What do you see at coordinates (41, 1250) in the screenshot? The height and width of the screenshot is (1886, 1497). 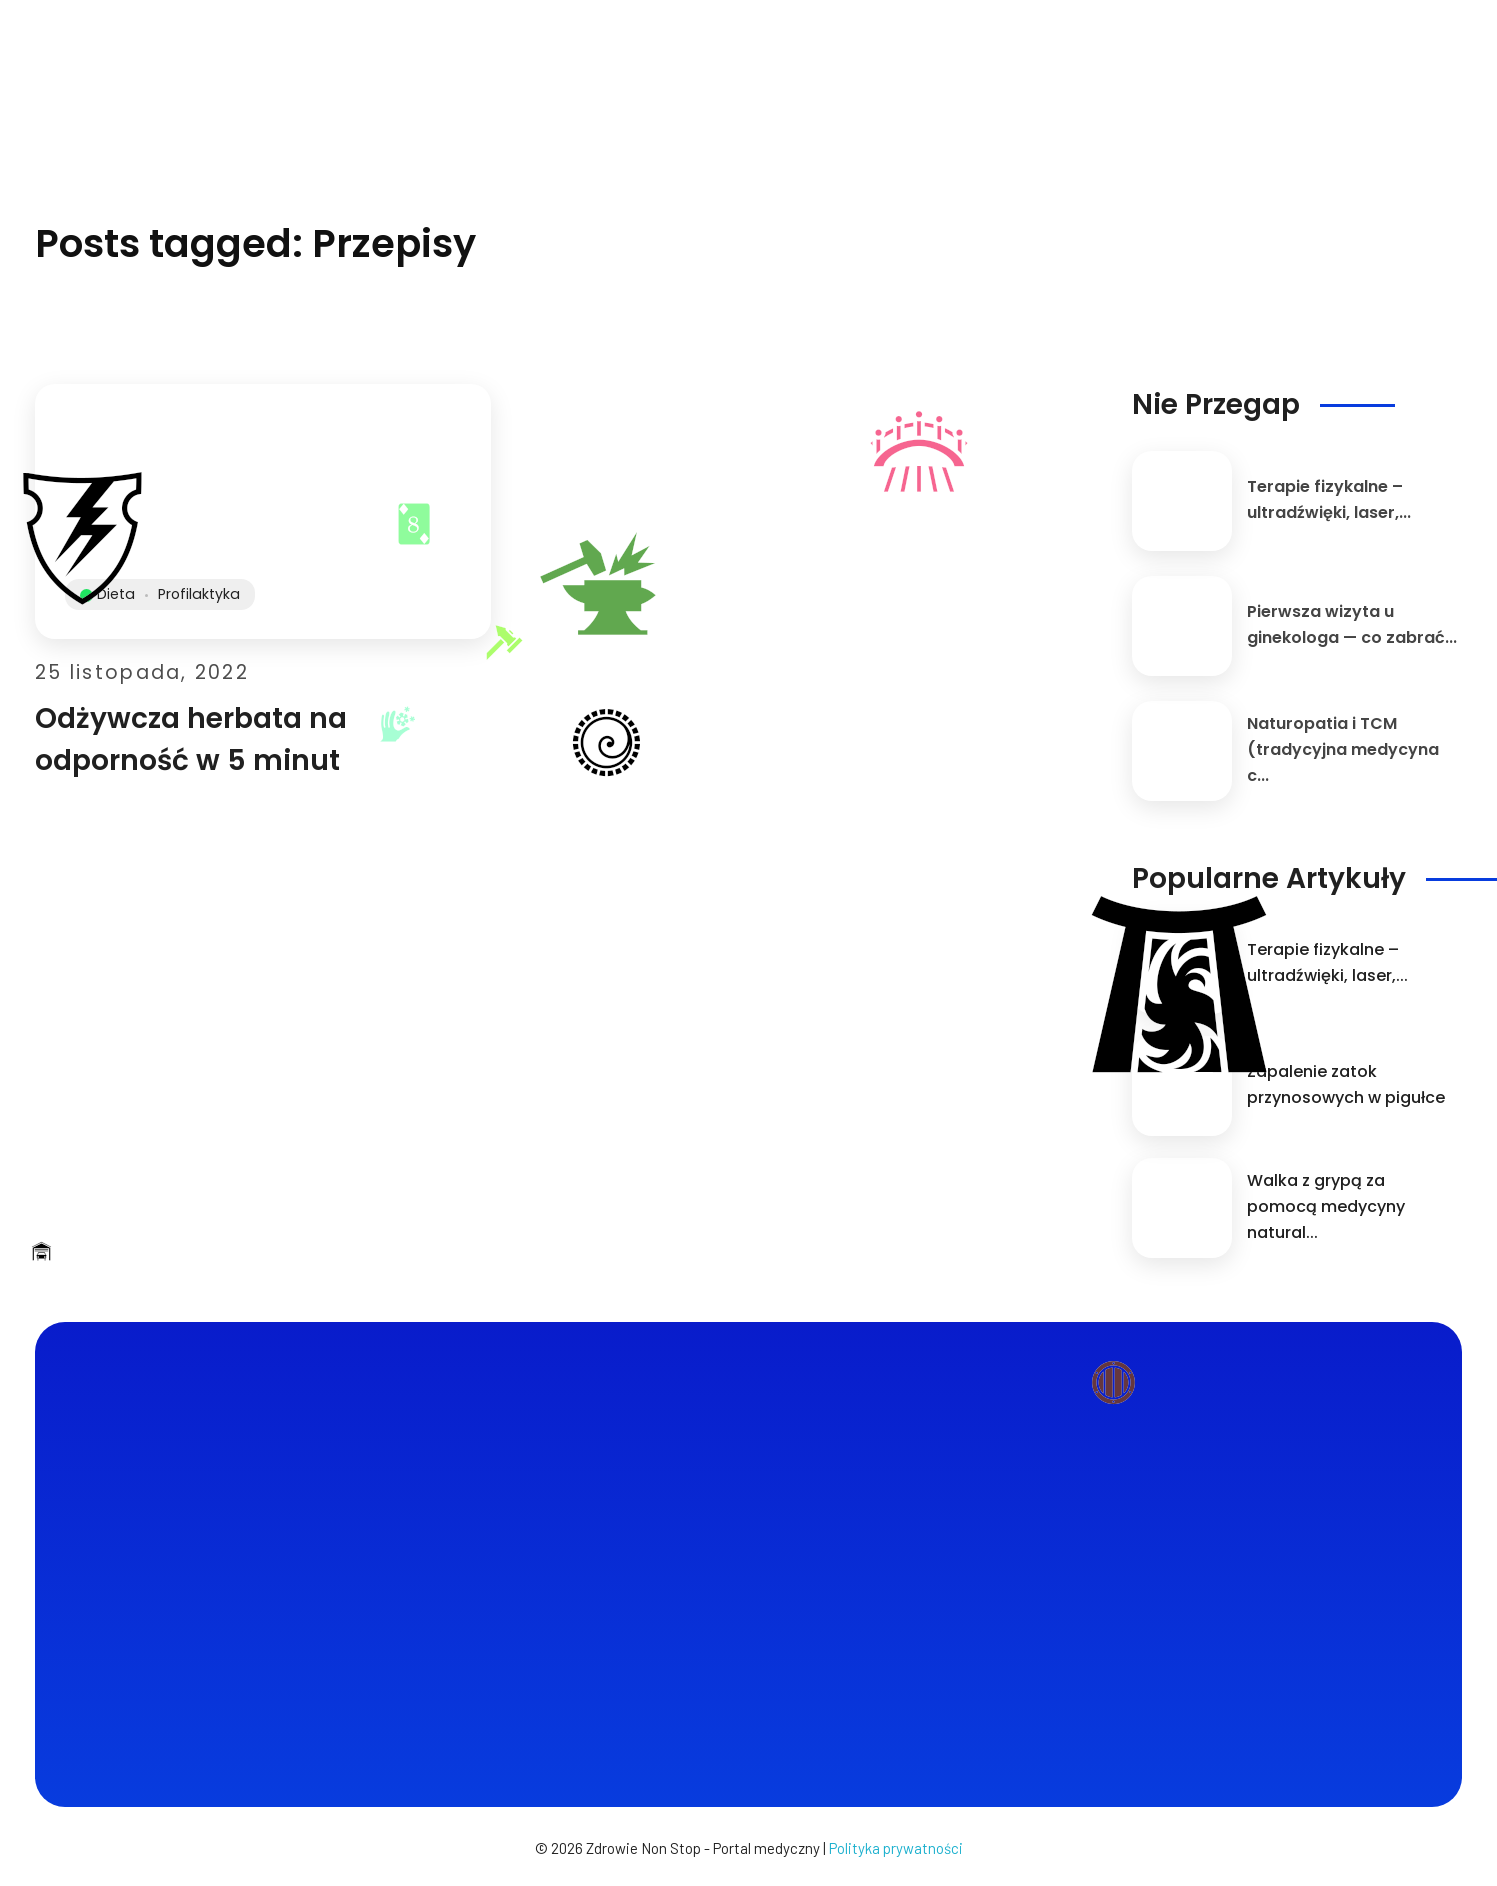 I see `access garage or parking settings` at bounding box center [41, 1250].